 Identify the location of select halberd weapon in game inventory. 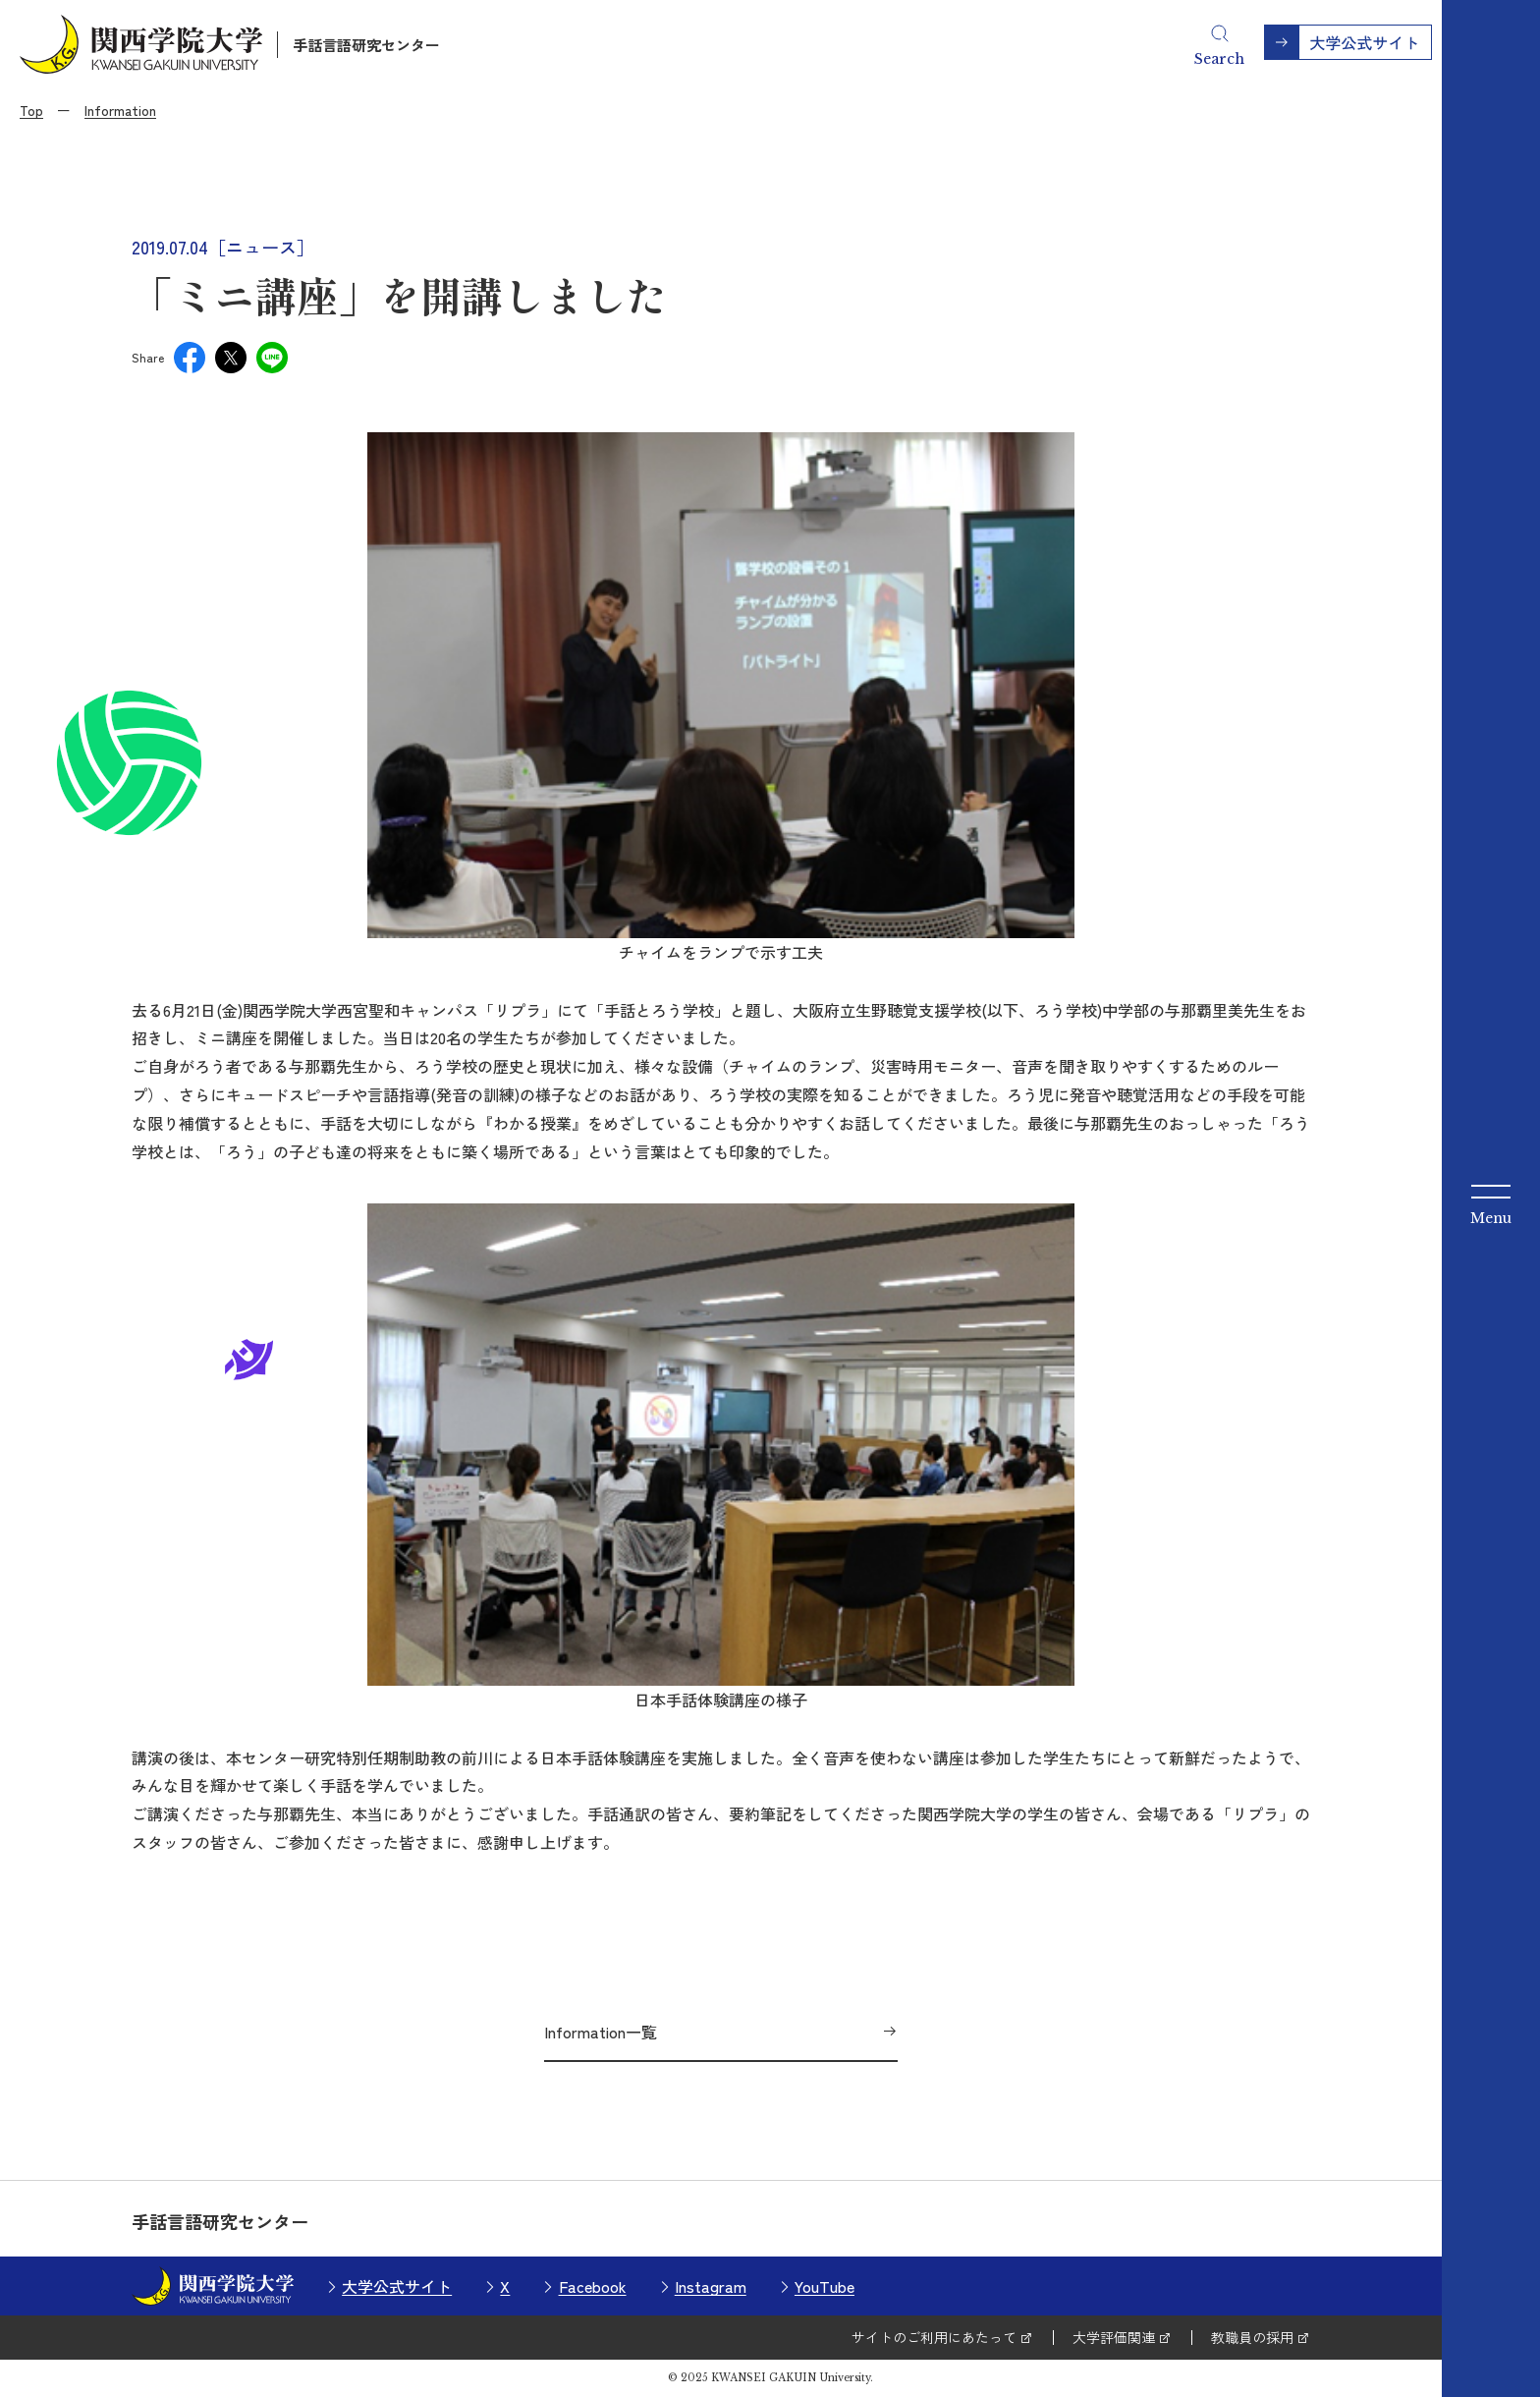
(248, 1362).